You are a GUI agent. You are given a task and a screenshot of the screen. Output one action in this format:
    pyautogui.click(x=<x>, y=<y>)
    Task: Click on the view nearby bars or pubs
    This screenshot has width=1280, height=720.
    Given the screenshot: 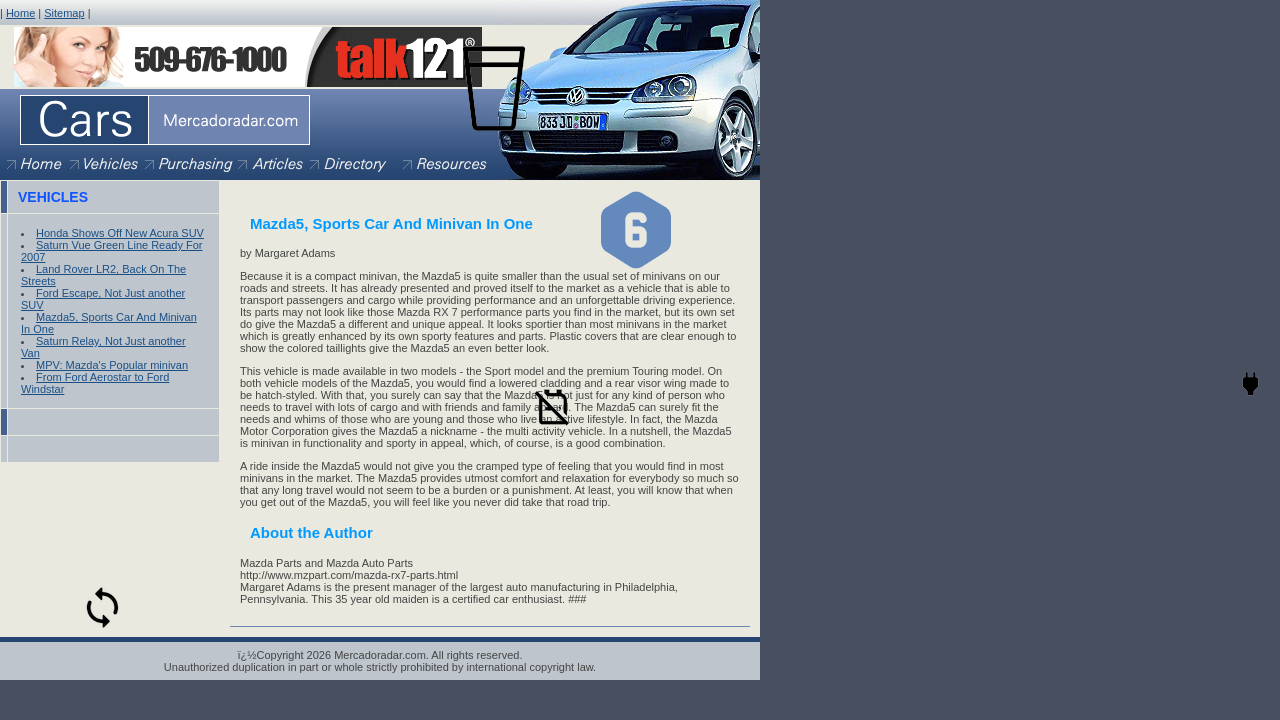 What is the action you would take?
    pyautogui.click(x=494, y=87)
    